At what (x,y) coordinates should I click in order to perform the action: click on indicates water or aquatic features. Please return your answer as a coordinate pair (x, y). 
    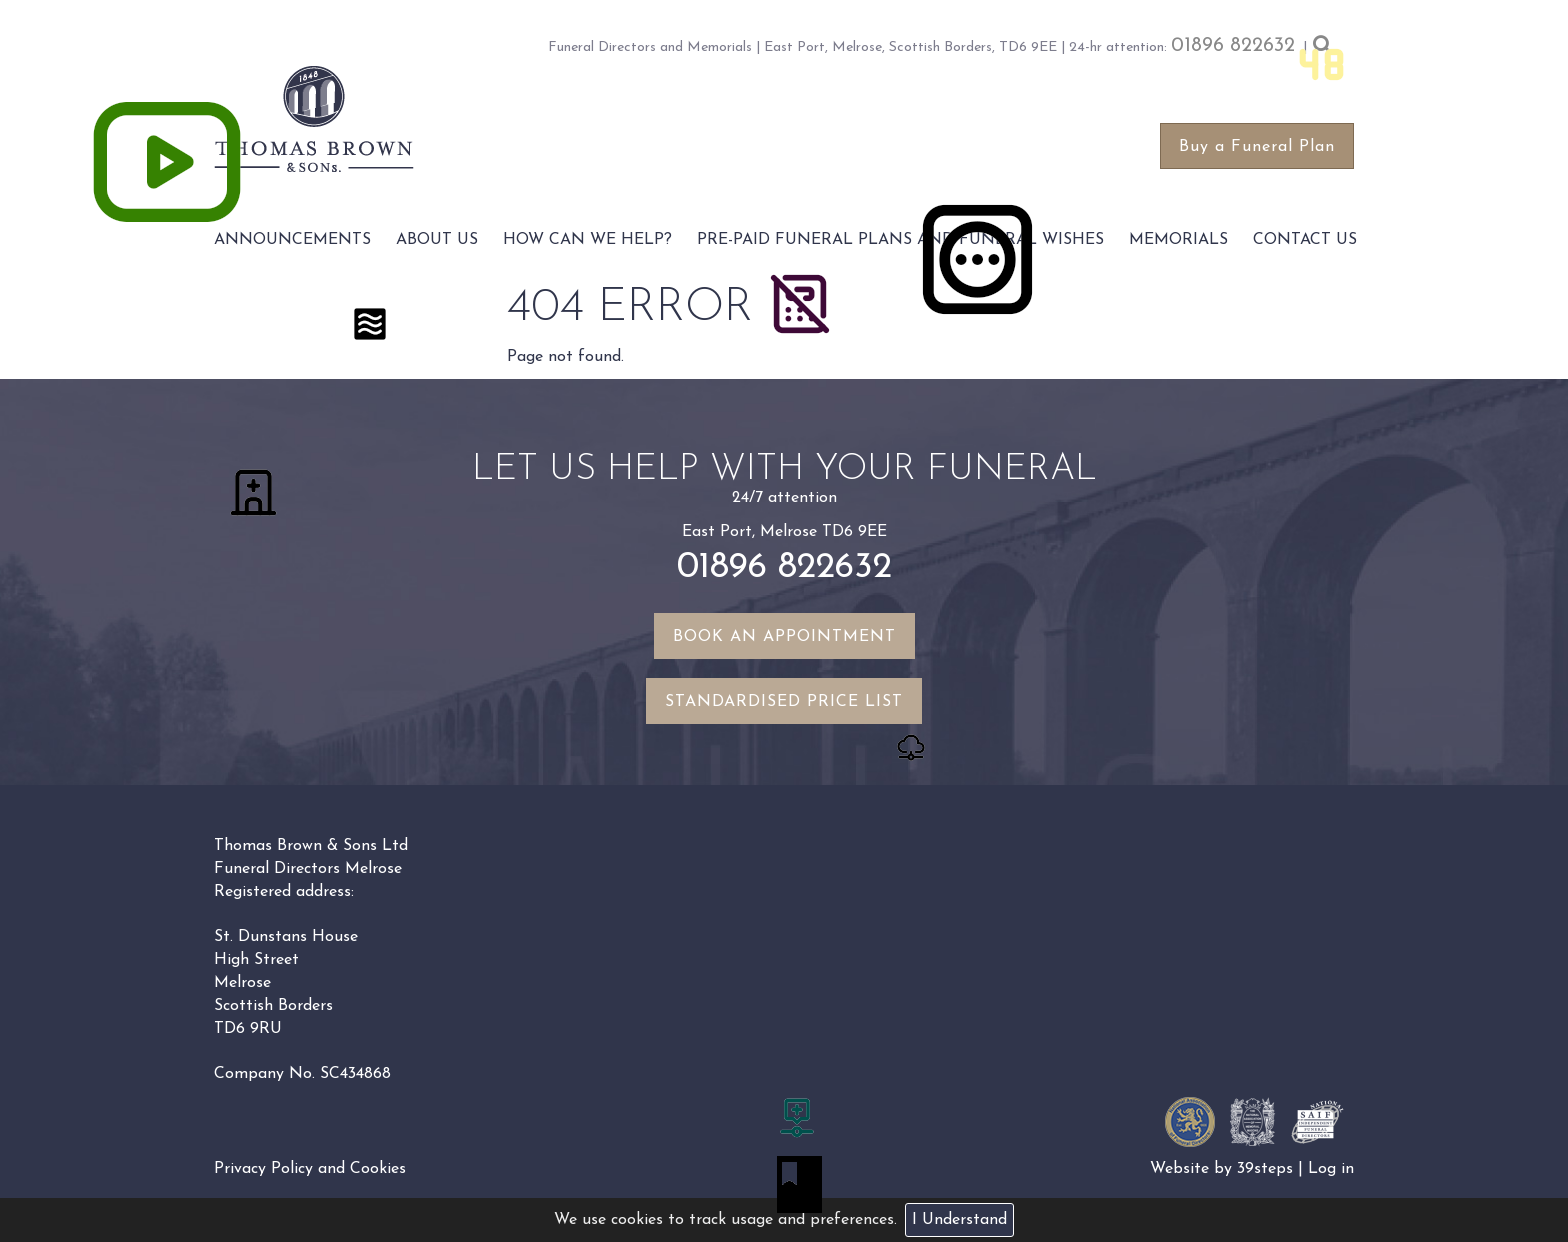
    Looking at the image, I should click on (370, 324).